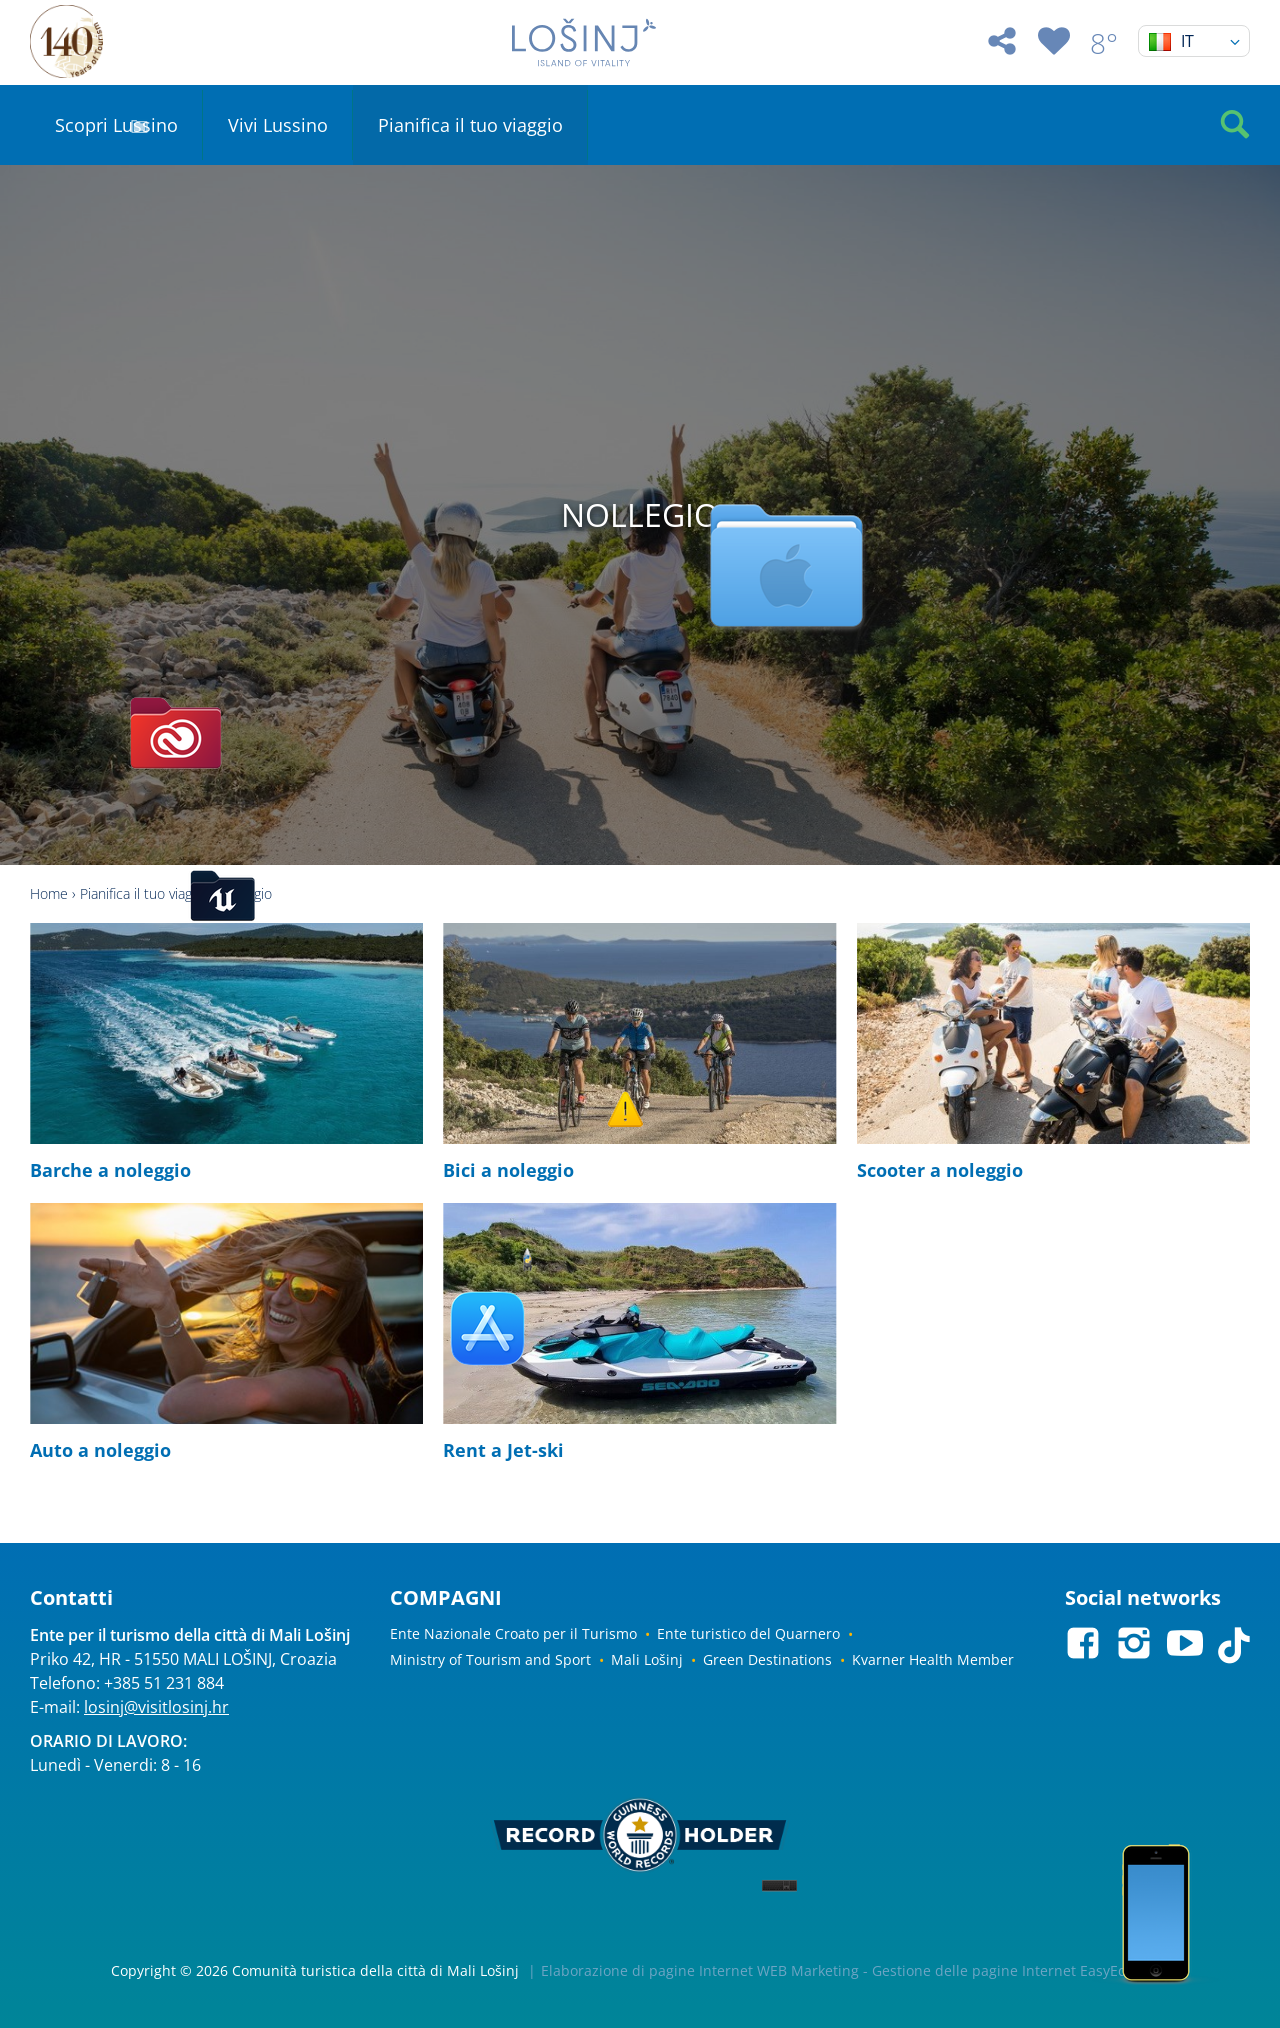  Describe the element at coordinates (222, 897) in the screenshot. I see `folder containing Unreal Engine project files` at that location.